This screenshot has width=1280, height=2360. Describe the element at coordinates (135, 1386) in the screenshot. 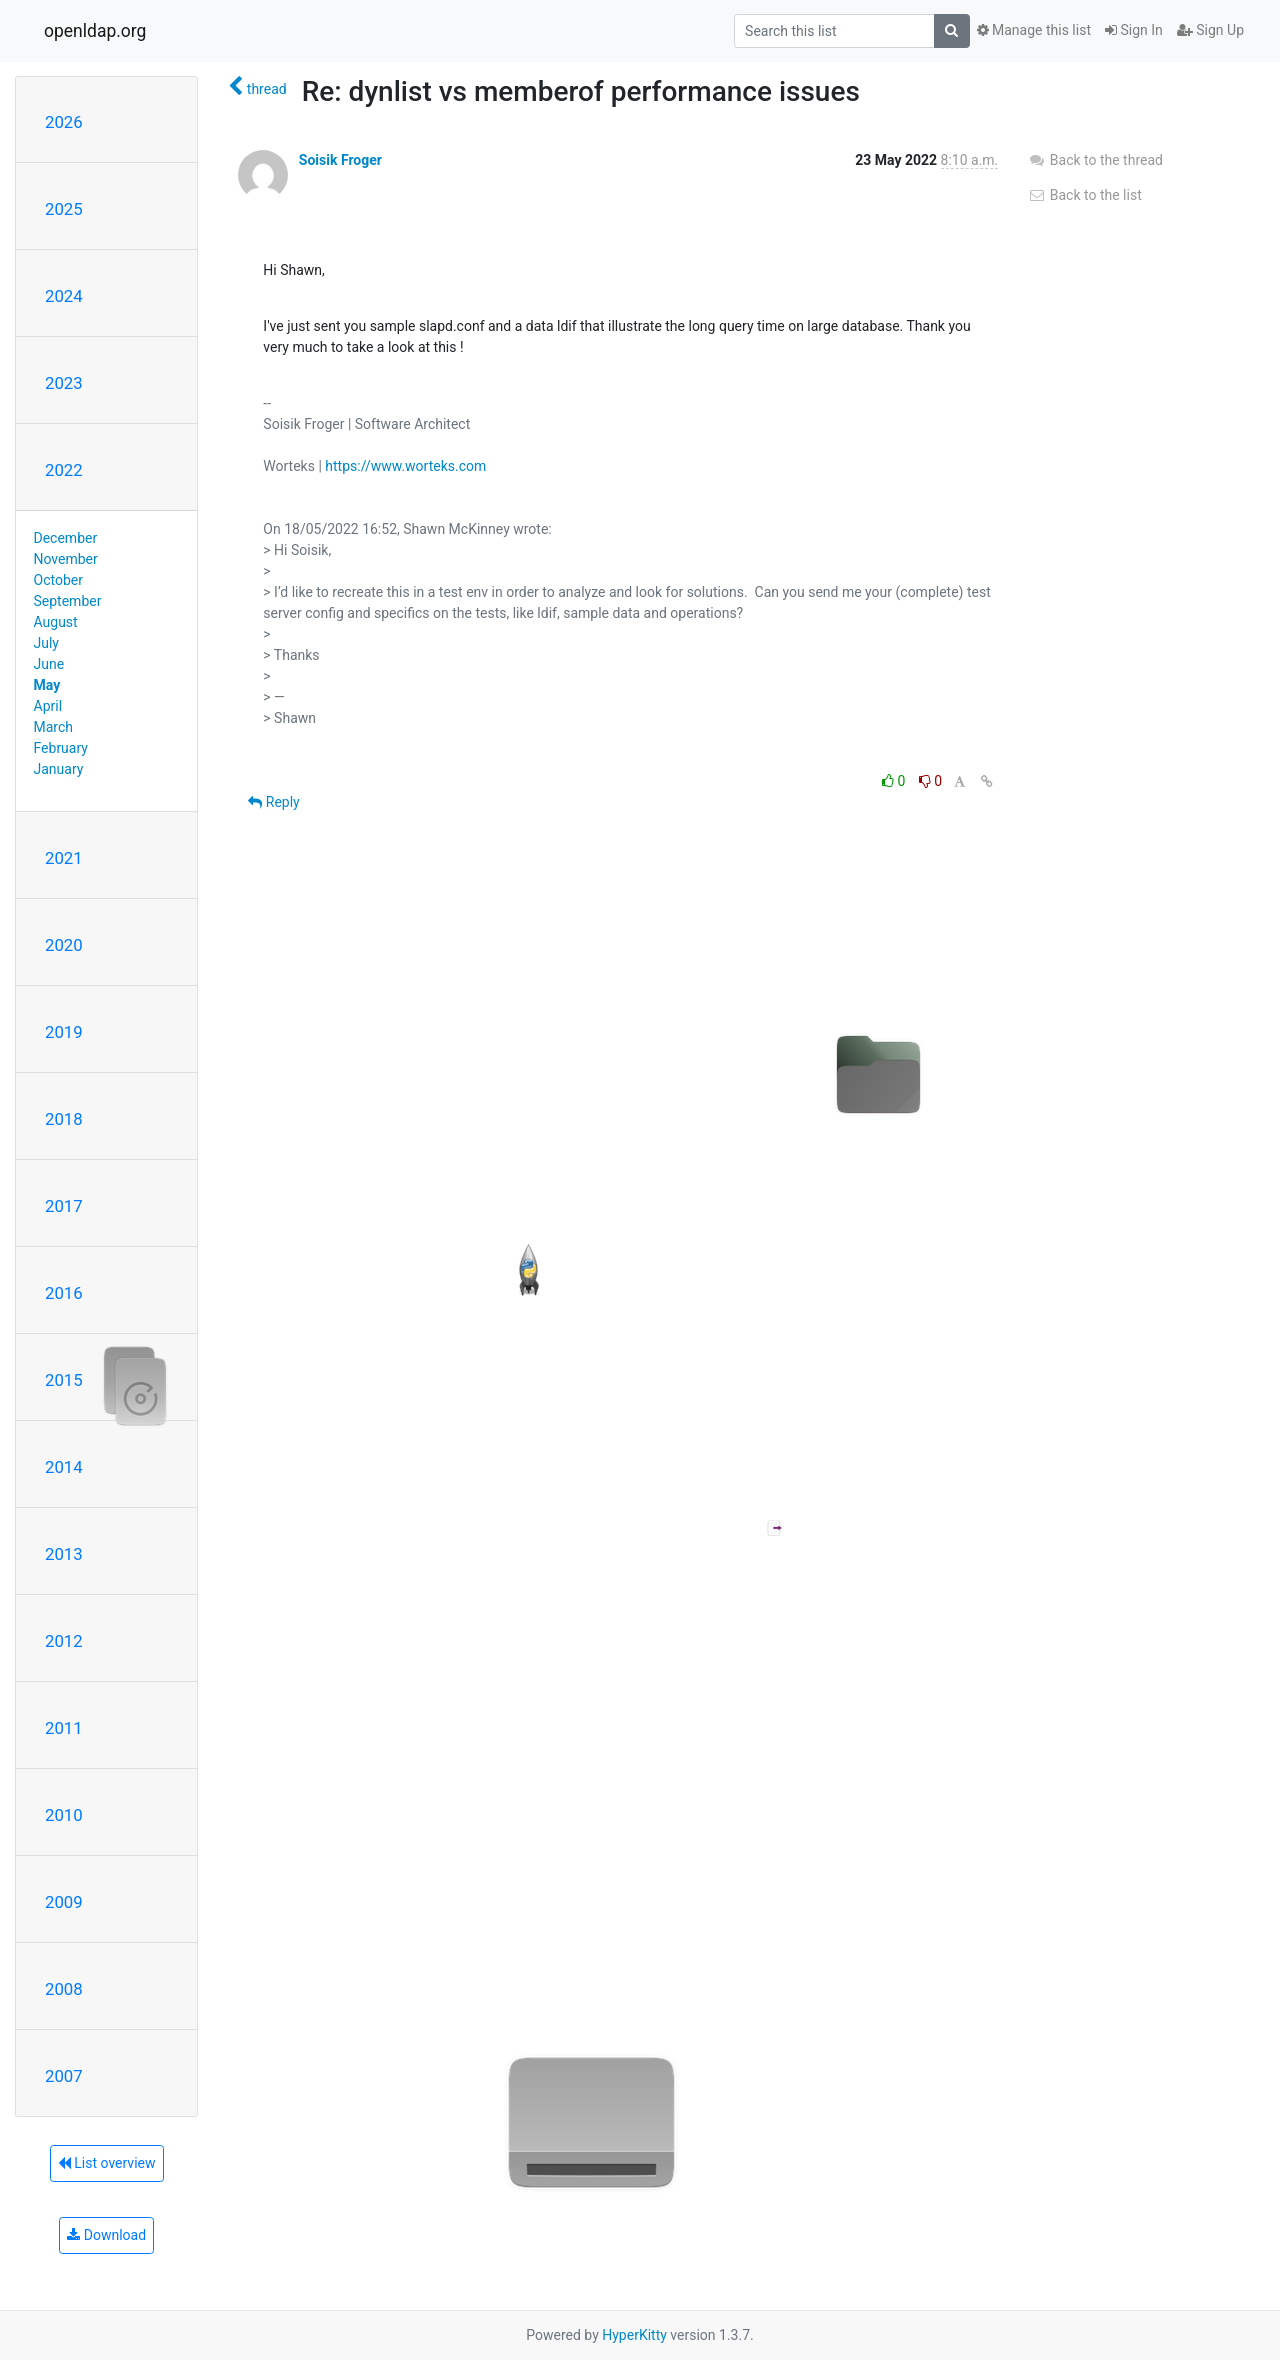

I see `access multiple disk drives or storage devices` at that location.